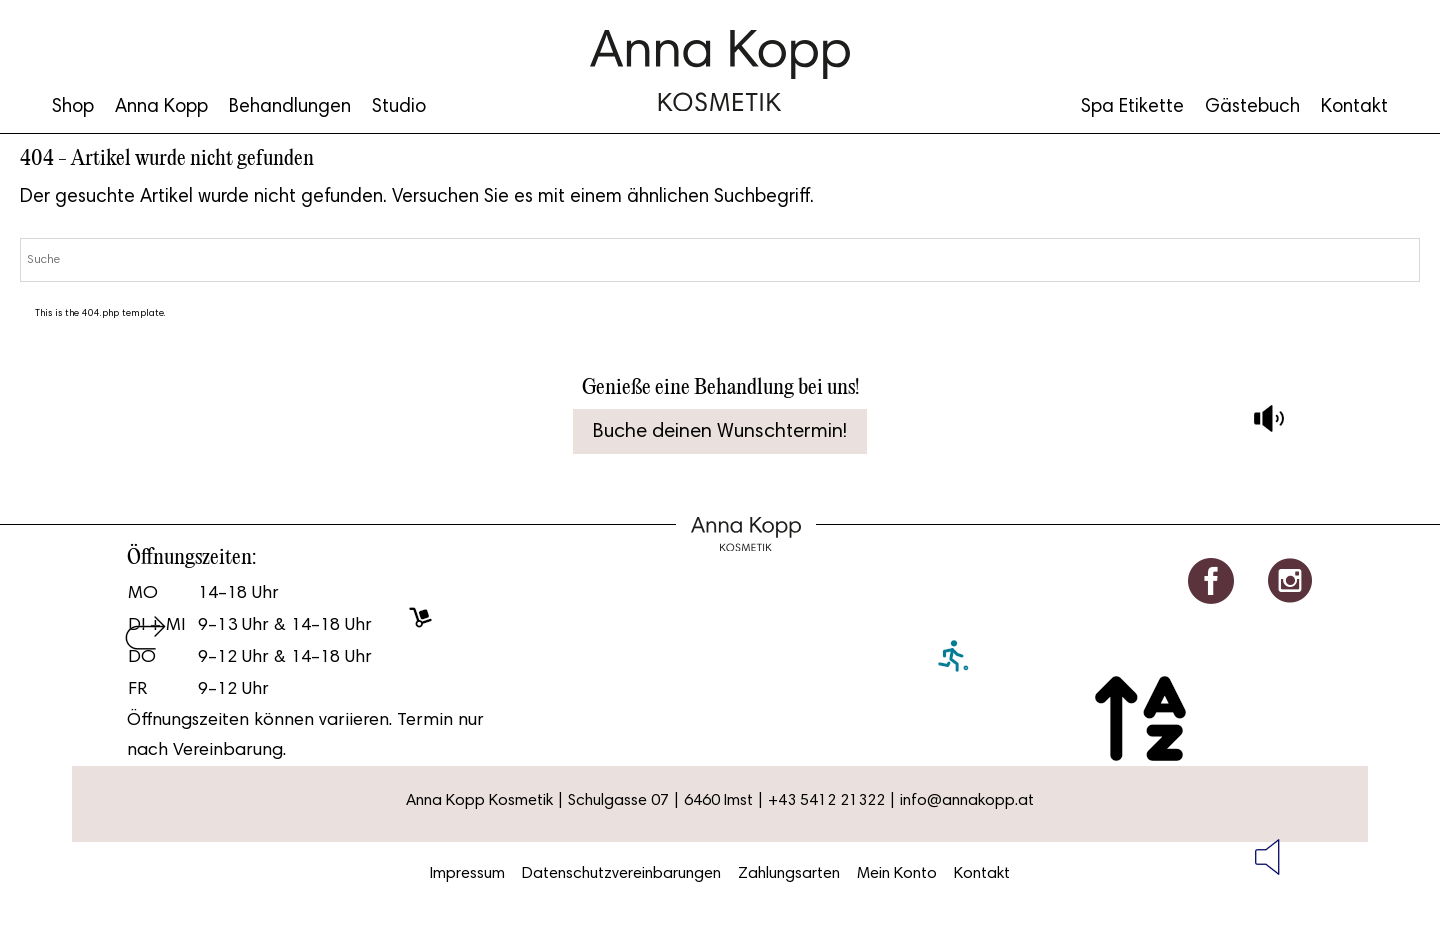 The height and width of the screenshot is (926, 1440). Describe the element at coordinates (420, 617) in the screenshot. I see `shipping or delivery in progress` at that location.